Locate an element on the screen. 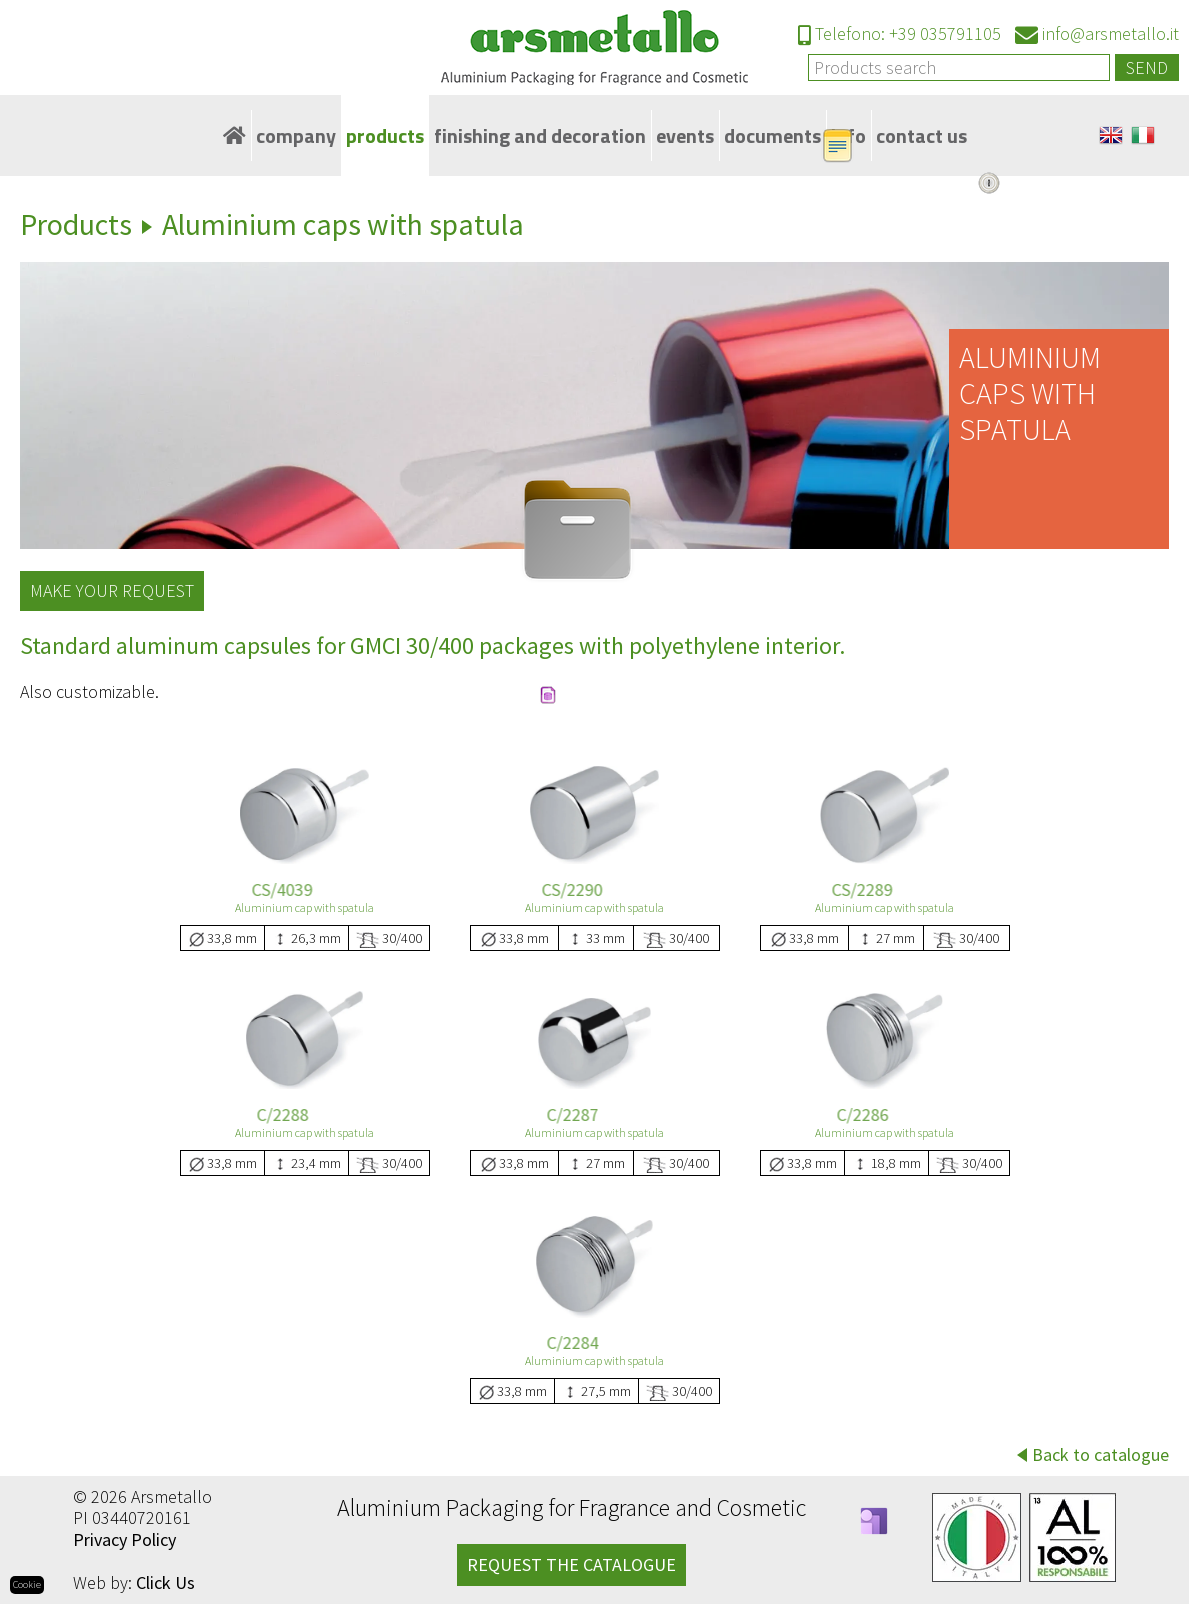 The image size is (1189, 1604). open passwords and keys manager is located at coordinates (989, 183).